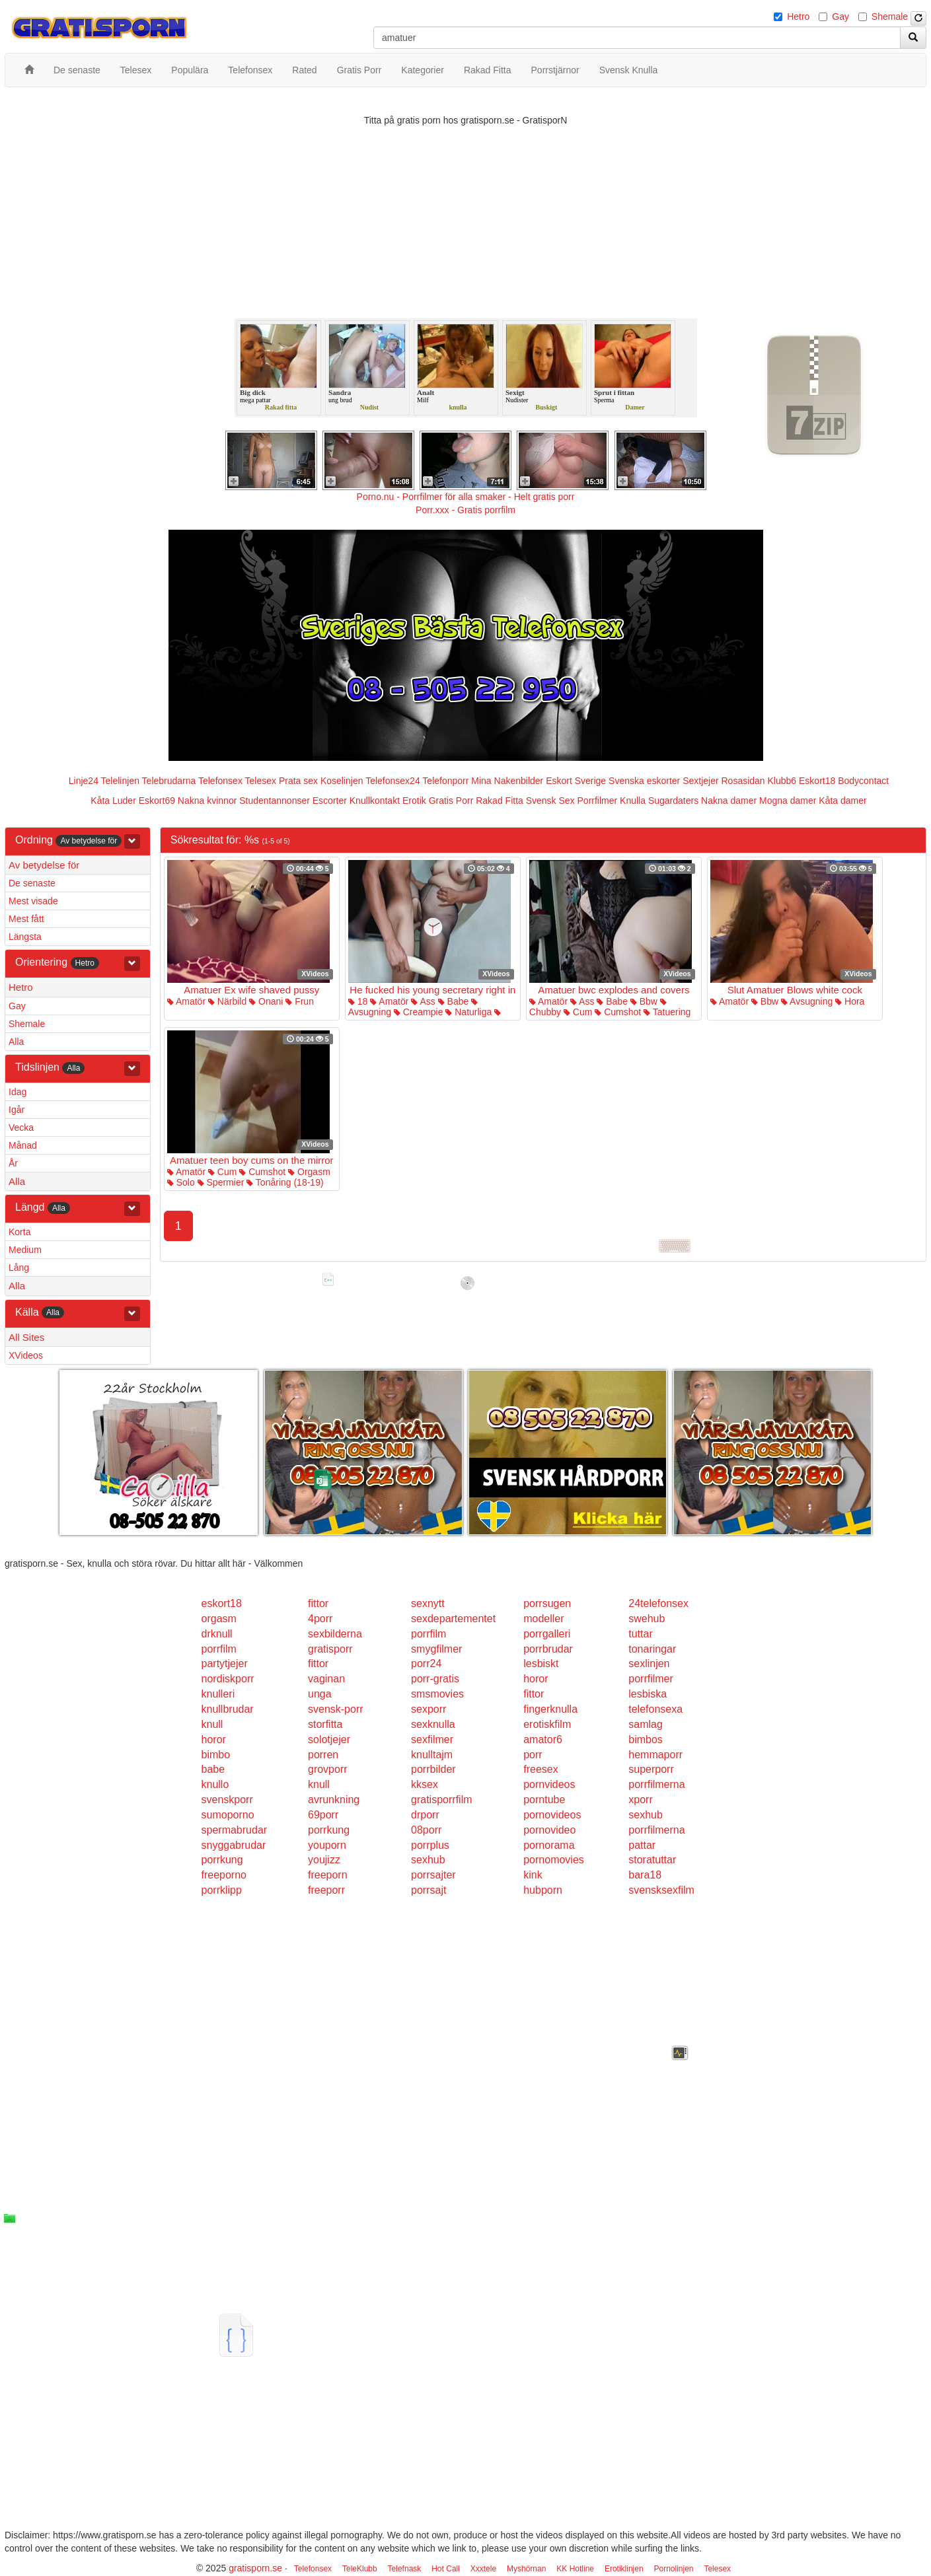 The image size is (931, 2576). What do you see at coordinates (236, 2335) in the screenshot?
I see `a CSS stylesheet file` at bounding box center [236, 2335].